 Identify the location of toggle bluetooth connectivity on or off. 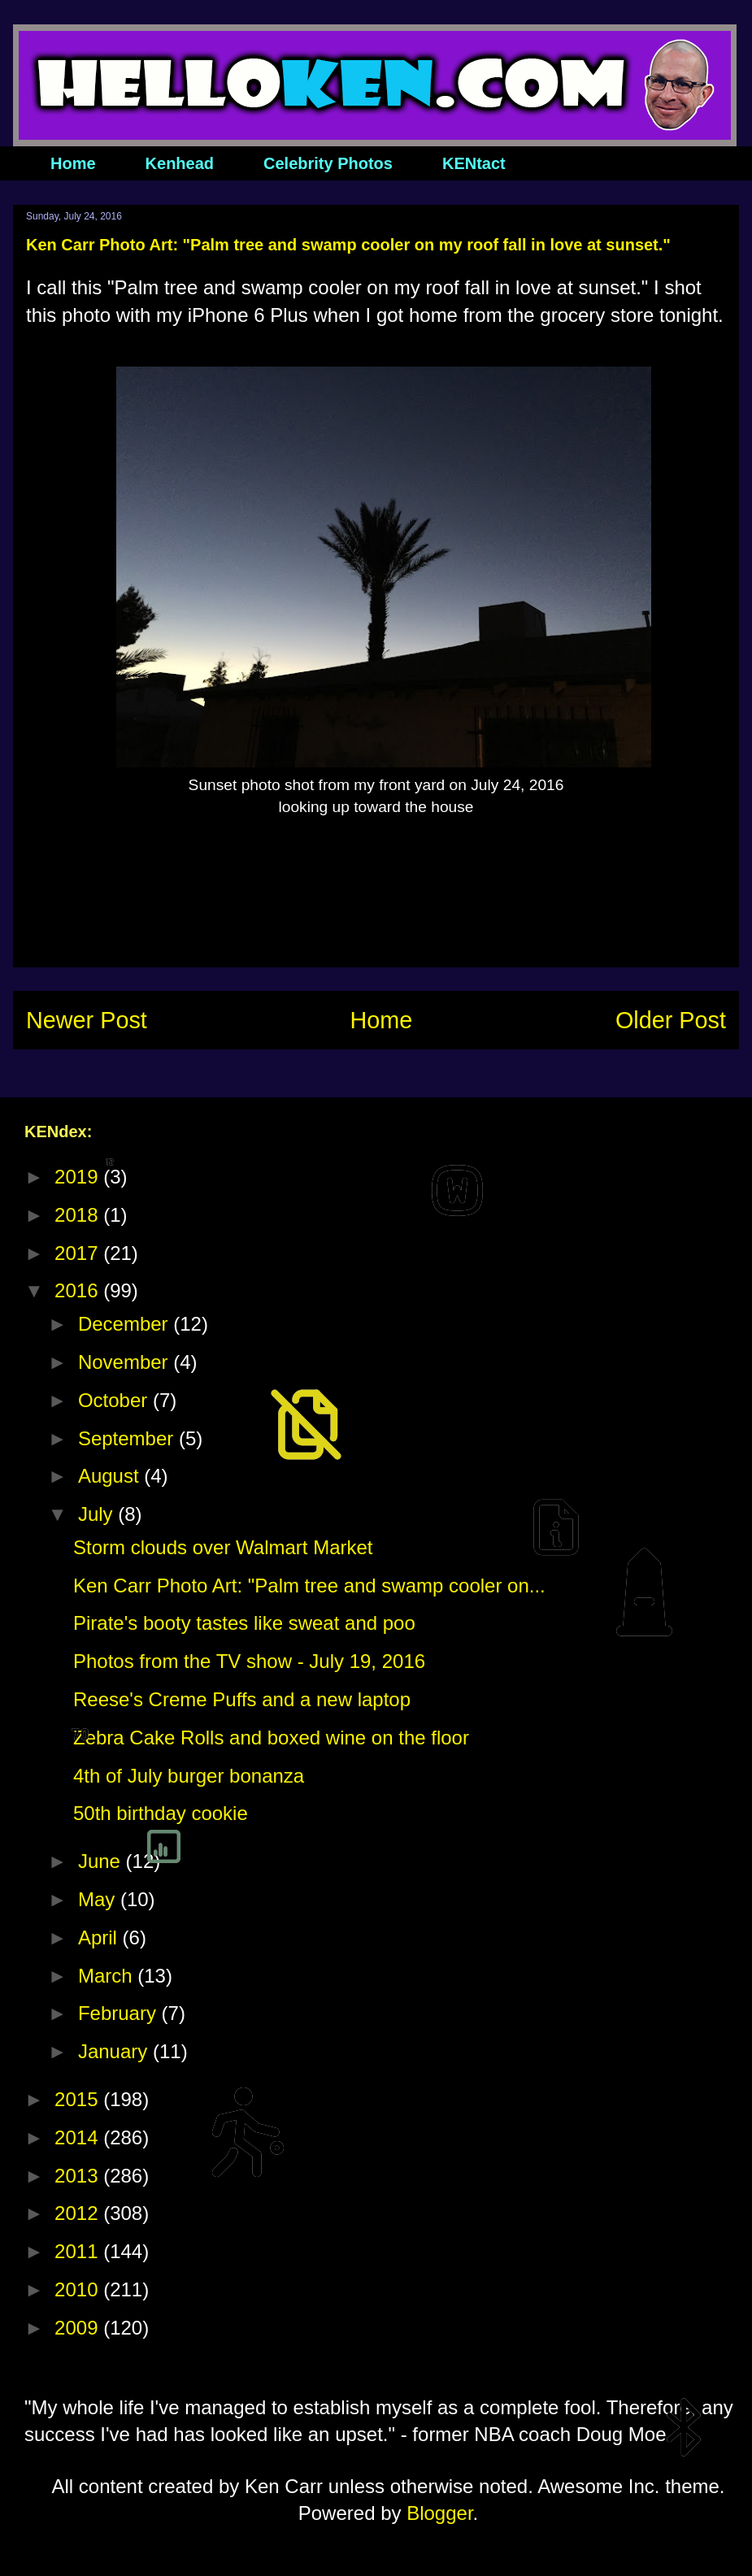
(684, 2427).